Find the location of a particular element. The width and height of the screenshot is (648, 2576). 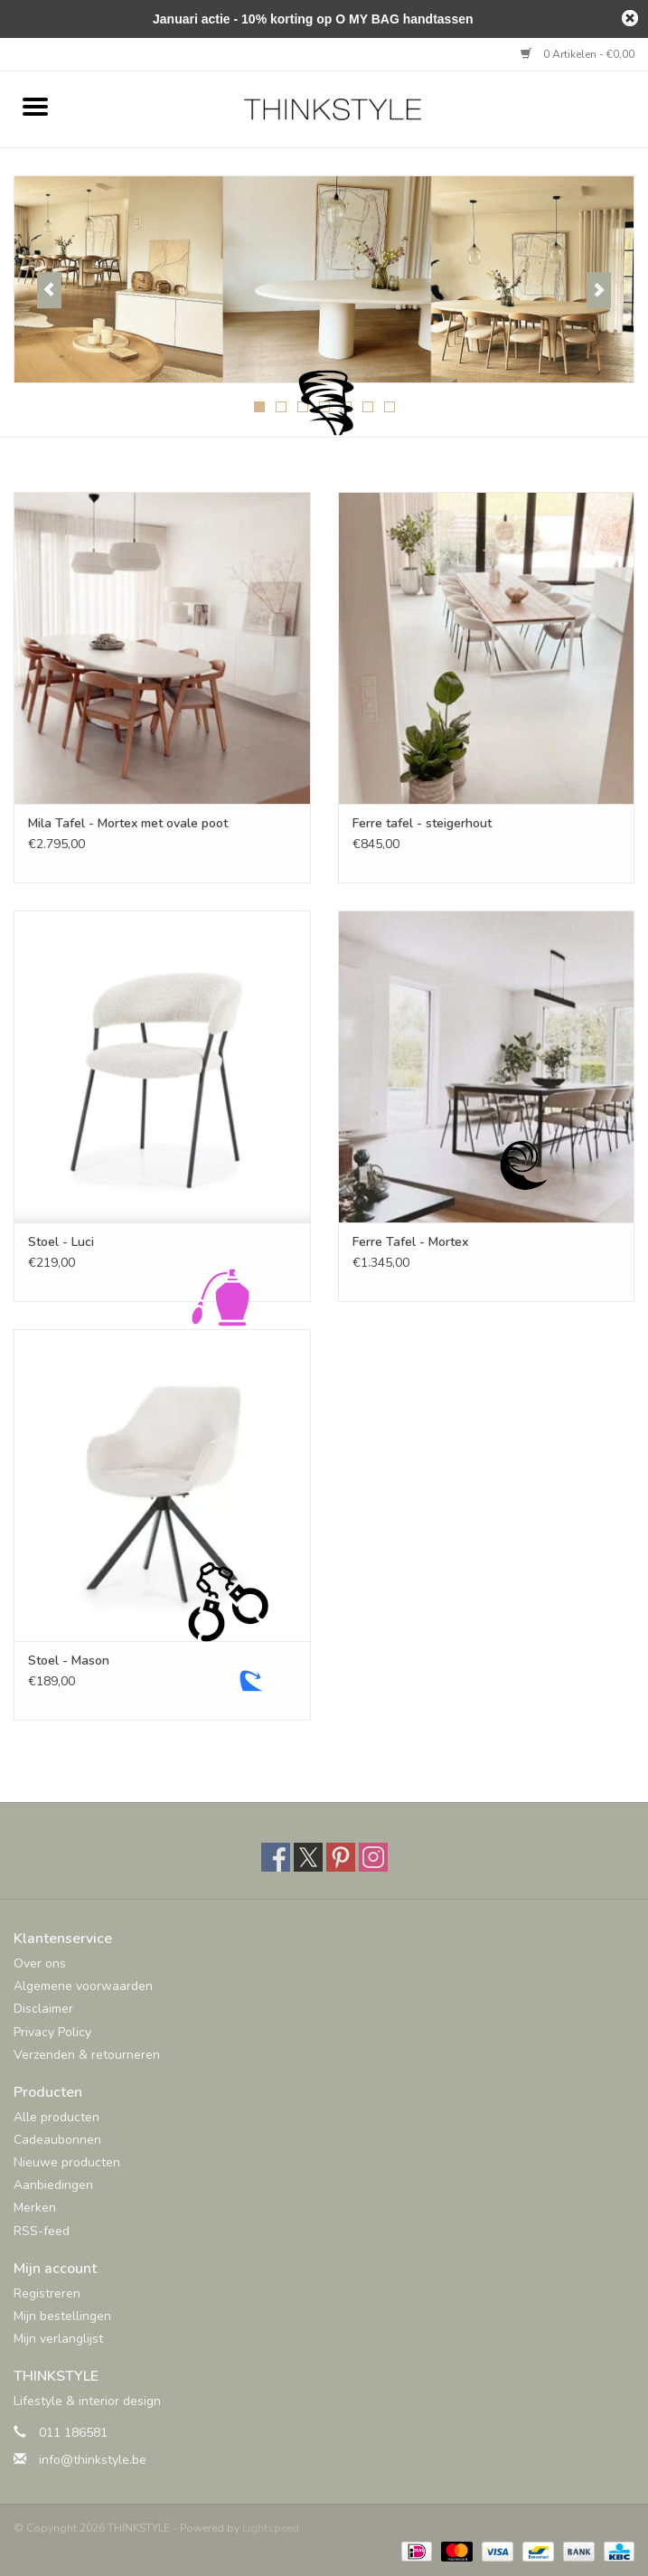

indicates severe weather alert or tornado warning is located at coordinates (326, 402).